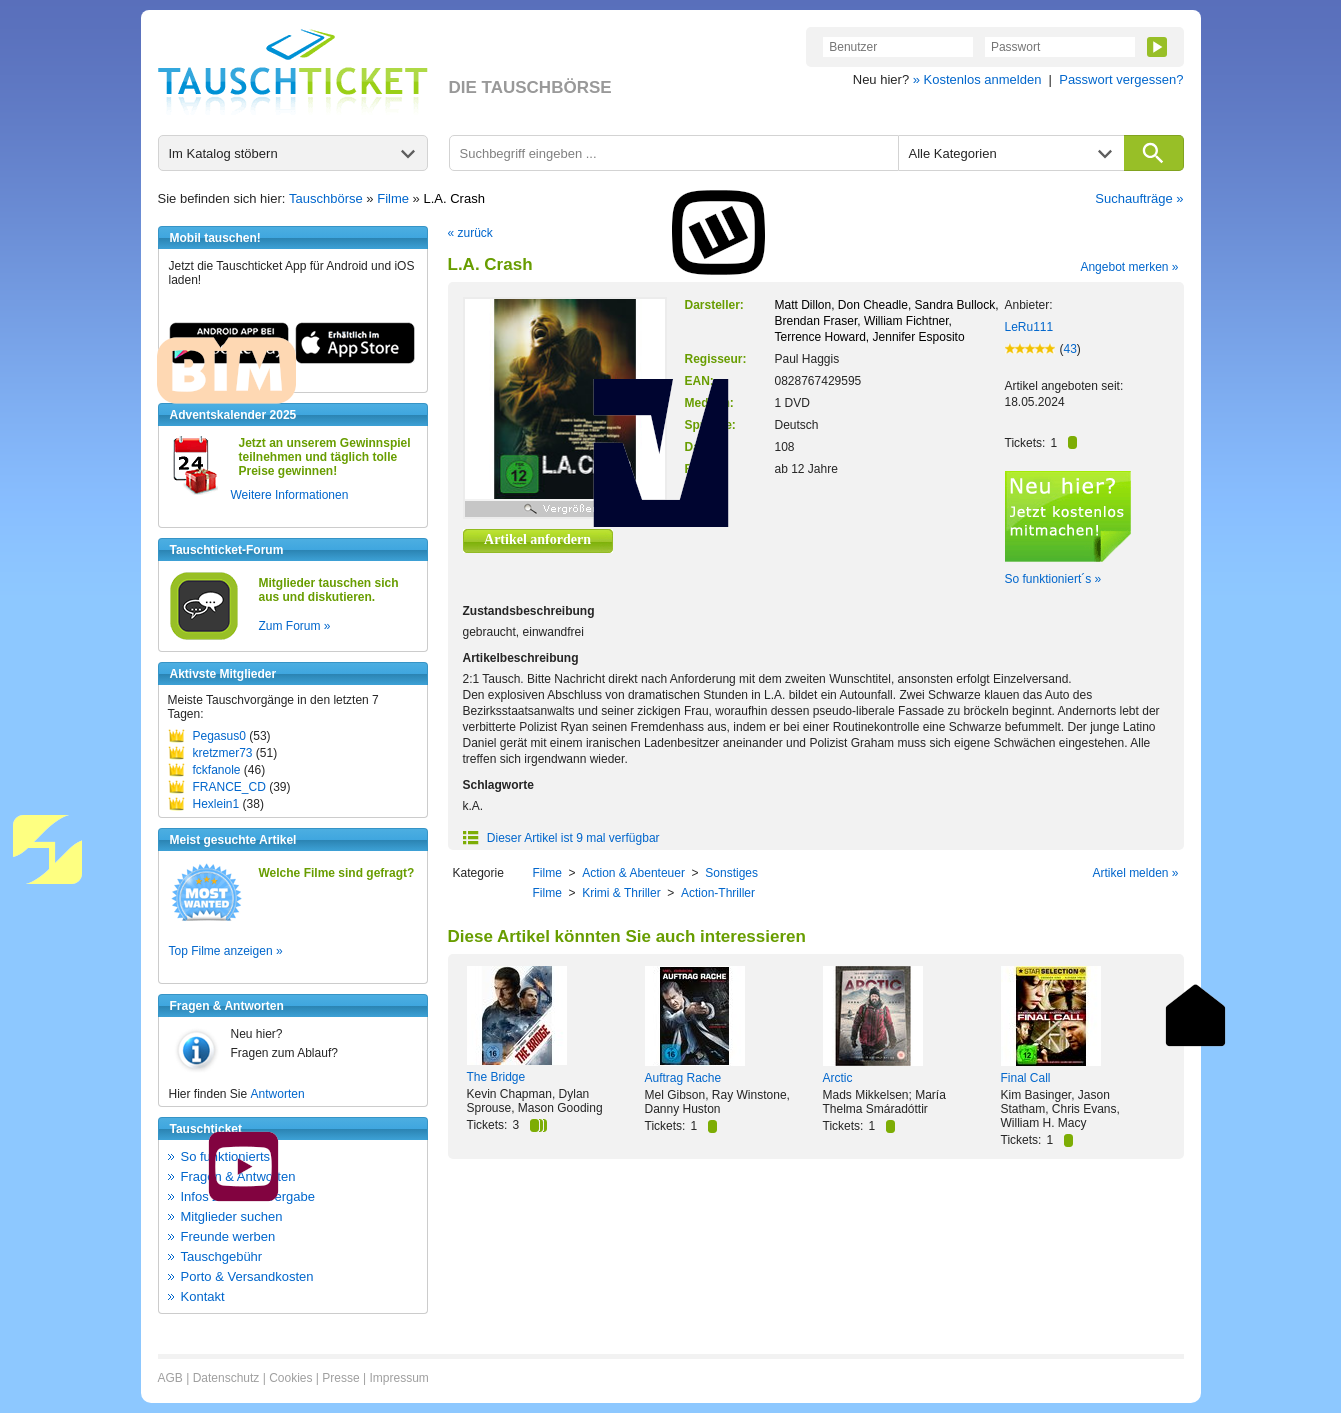  Describe the element at coordinates (661, 453) in the screenshot. I see `vBulletin forum software logo` at that location.